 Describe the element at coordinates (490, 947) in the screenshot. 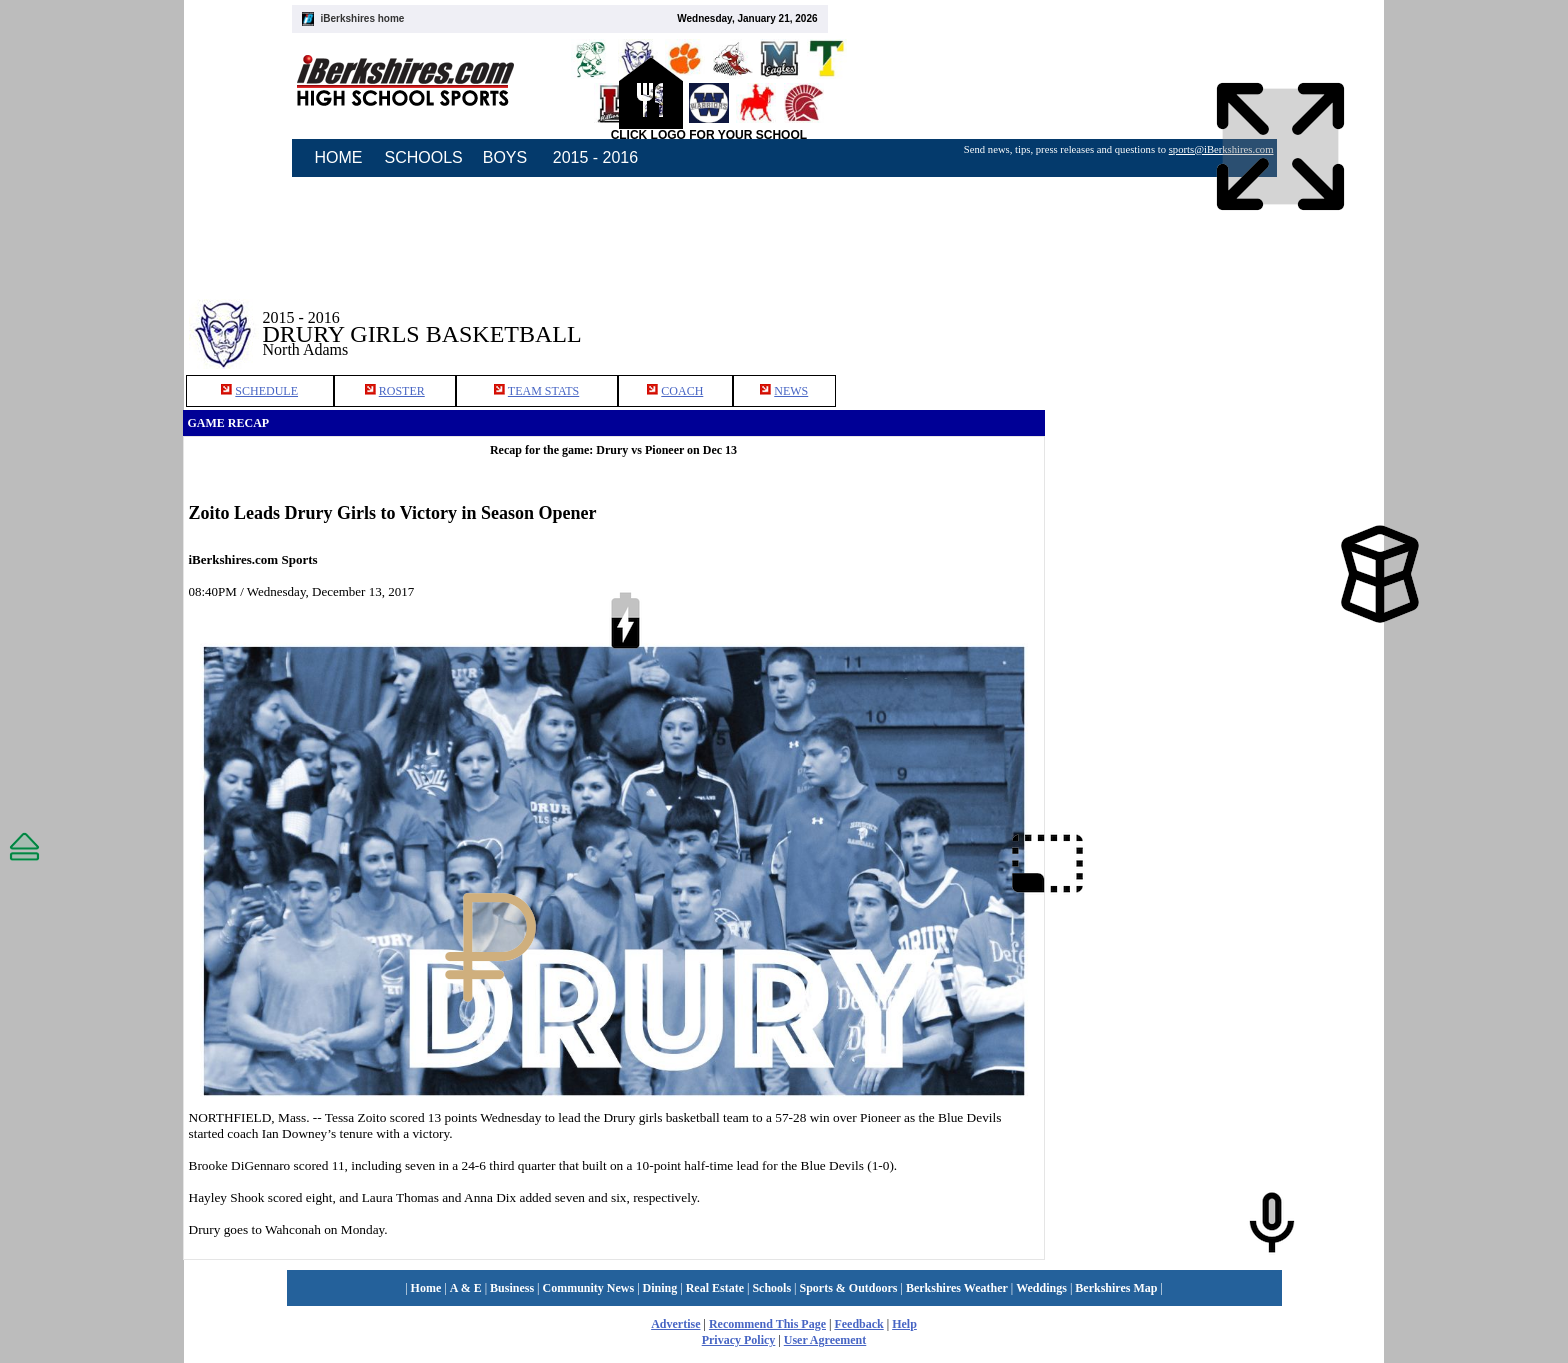

I see `view price in russian rubles` at that location.